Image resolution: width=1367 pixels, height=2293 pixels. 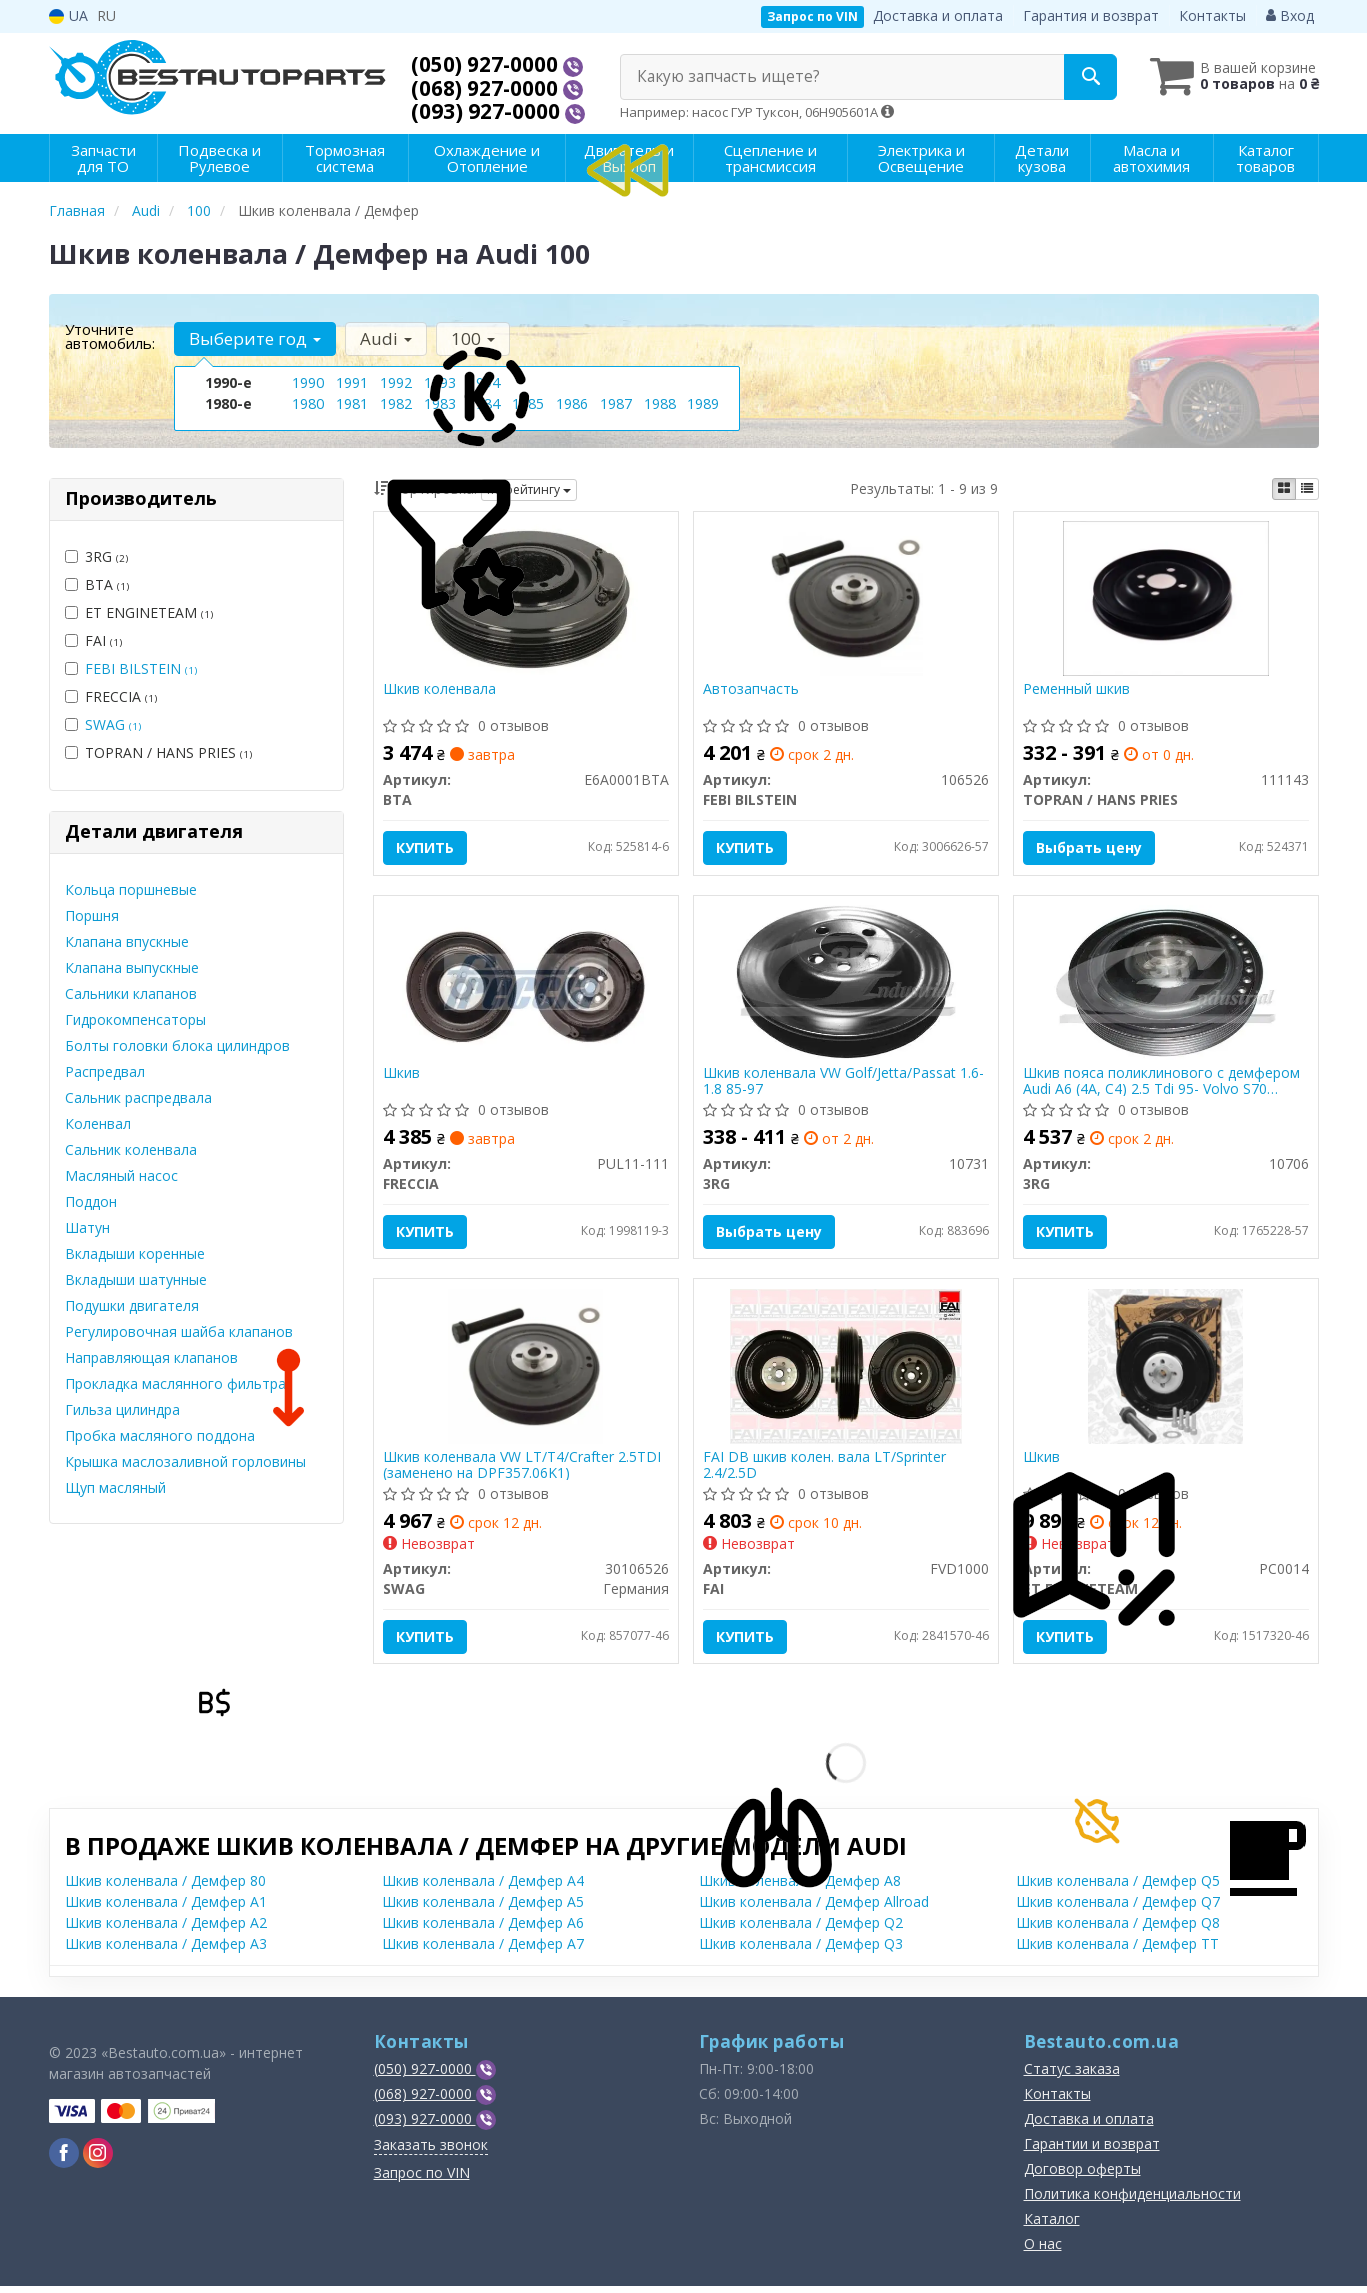 I want to click on filter by starred or favorite items, so click(x=449, y=541).